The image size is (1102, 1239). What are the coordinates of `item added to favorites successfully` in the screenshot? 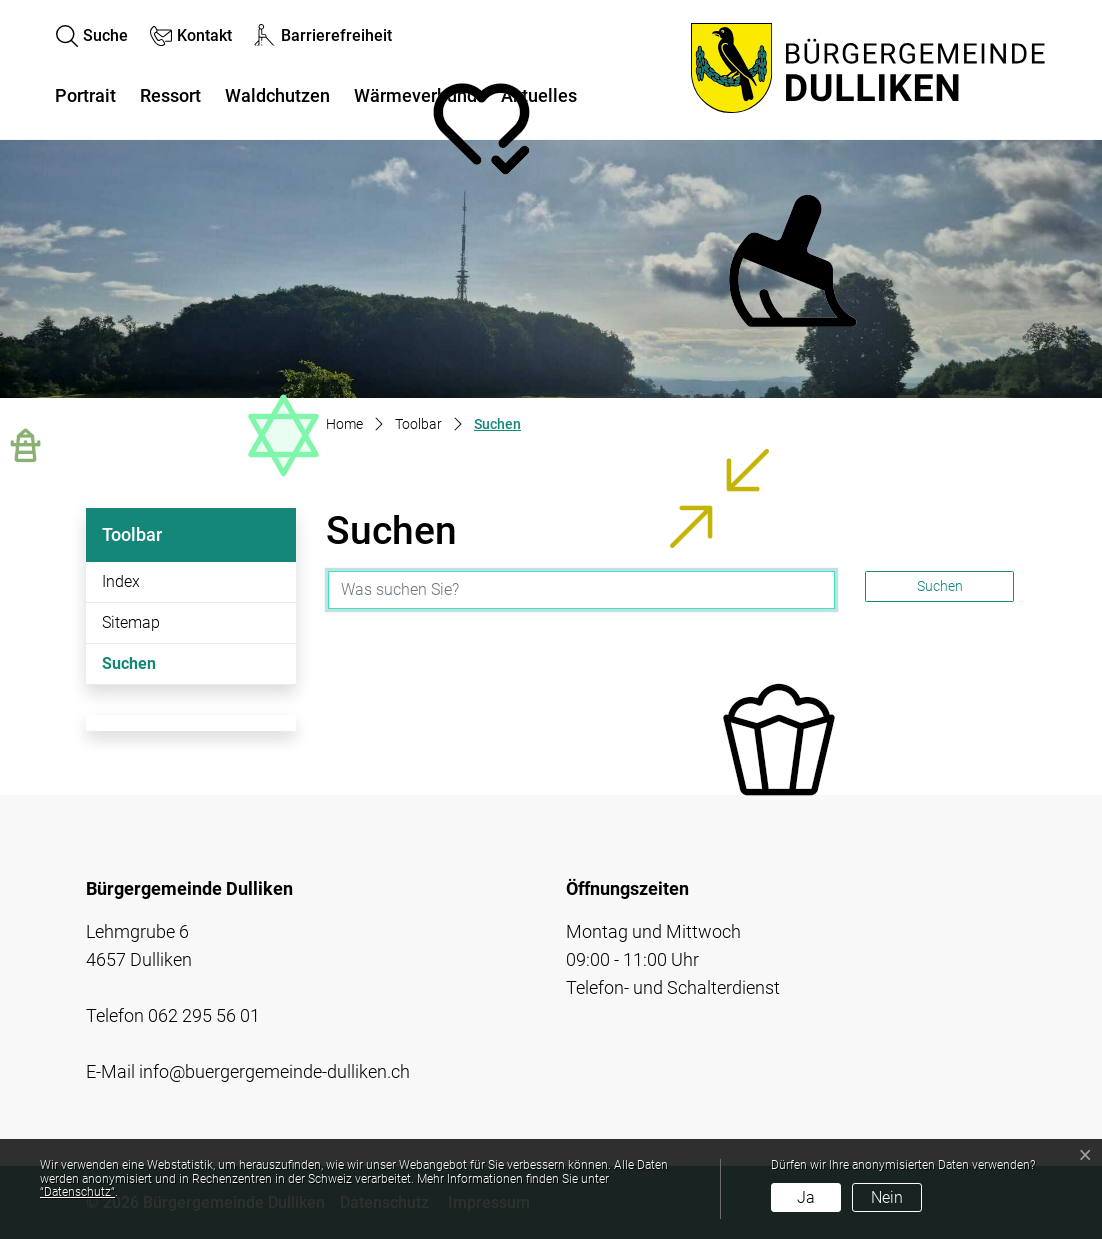 It's located at (481, 126).